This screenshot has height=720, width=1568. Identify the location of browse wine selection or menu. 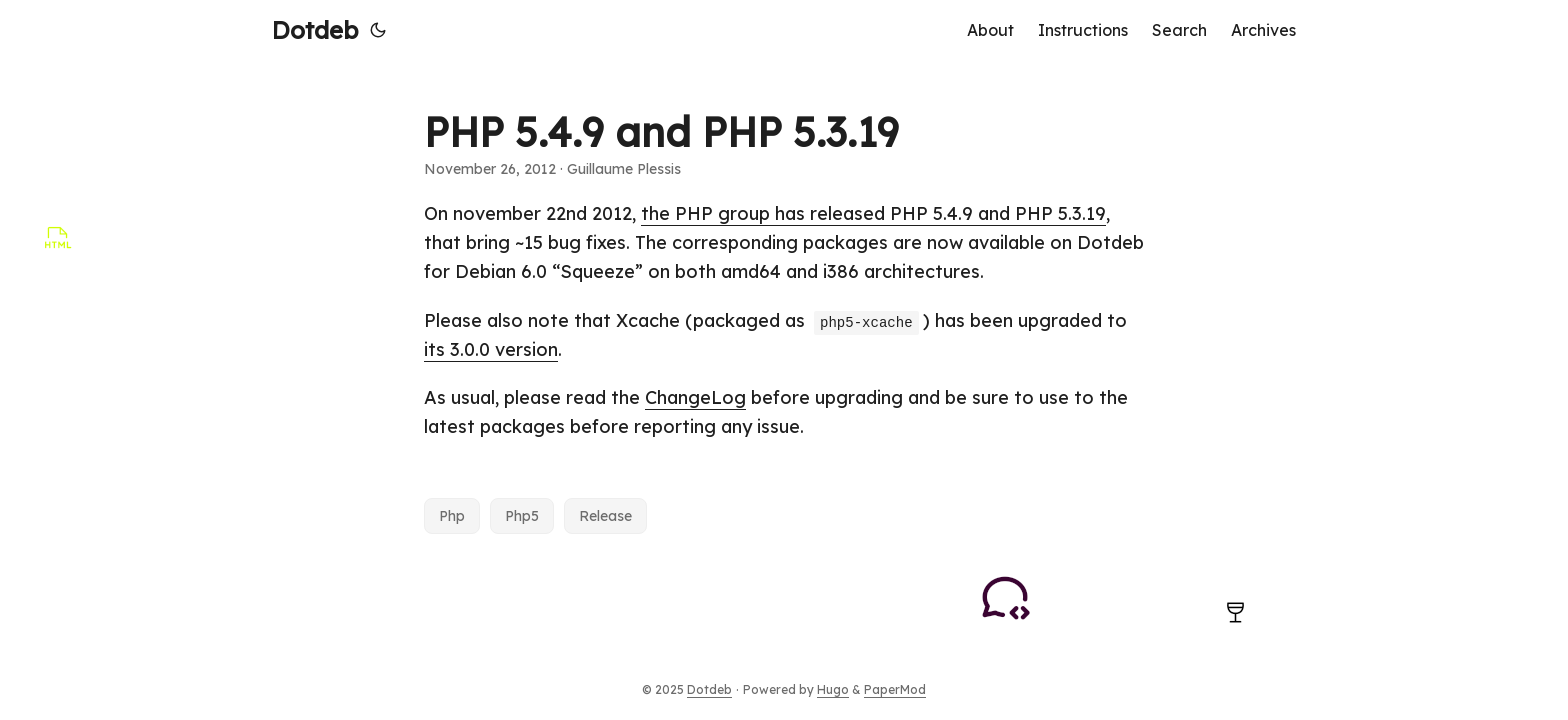
(1235, 612).